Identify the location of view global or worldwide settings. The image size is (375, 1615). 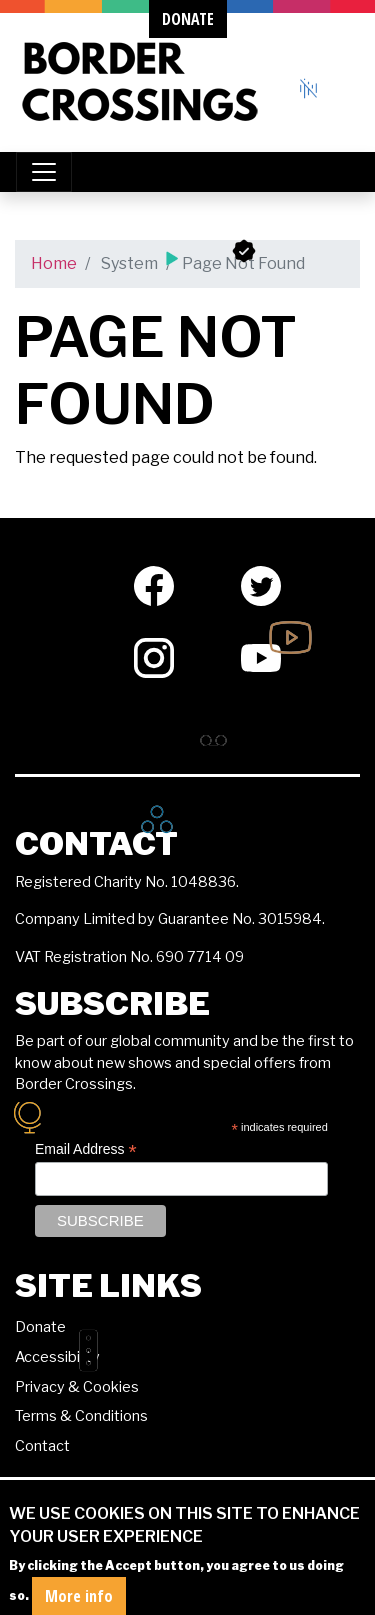
(28, 1116).